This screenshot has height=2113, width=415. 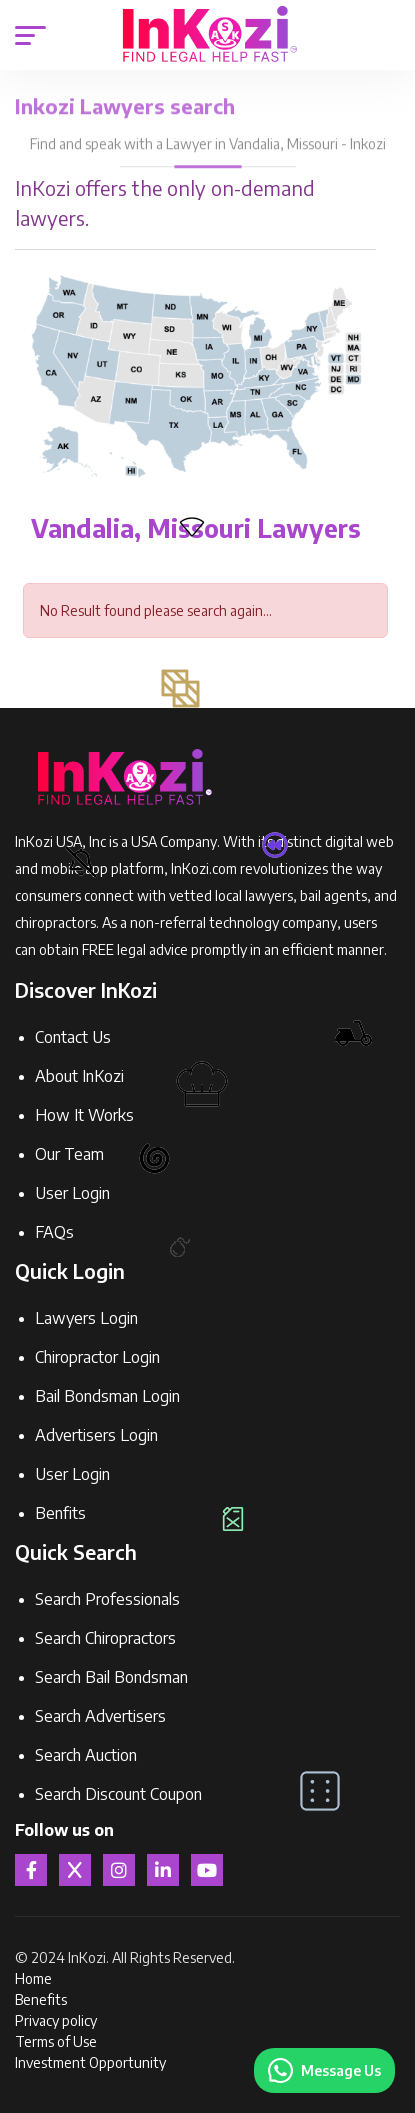 What do you see at coordinates (179, 1247) in the screenshot?
I see `indicates a destructive or irreversible action` at bounding box center [179, 1247].